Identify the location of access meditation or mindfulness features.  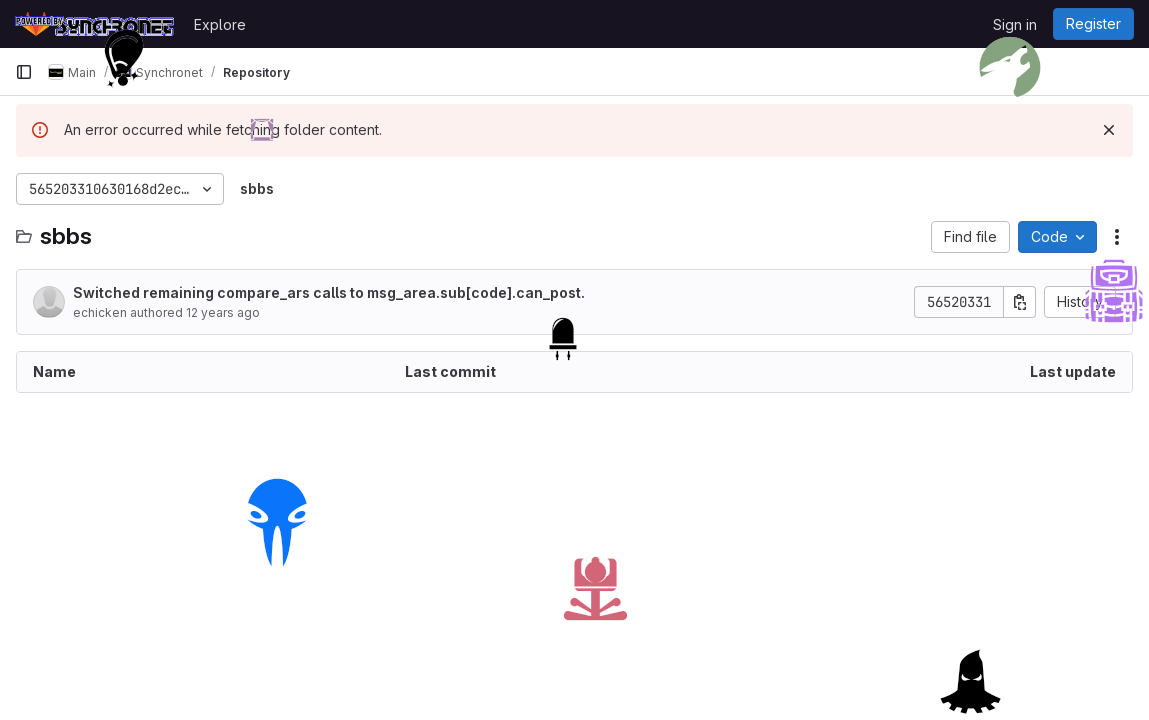
(595, 588).